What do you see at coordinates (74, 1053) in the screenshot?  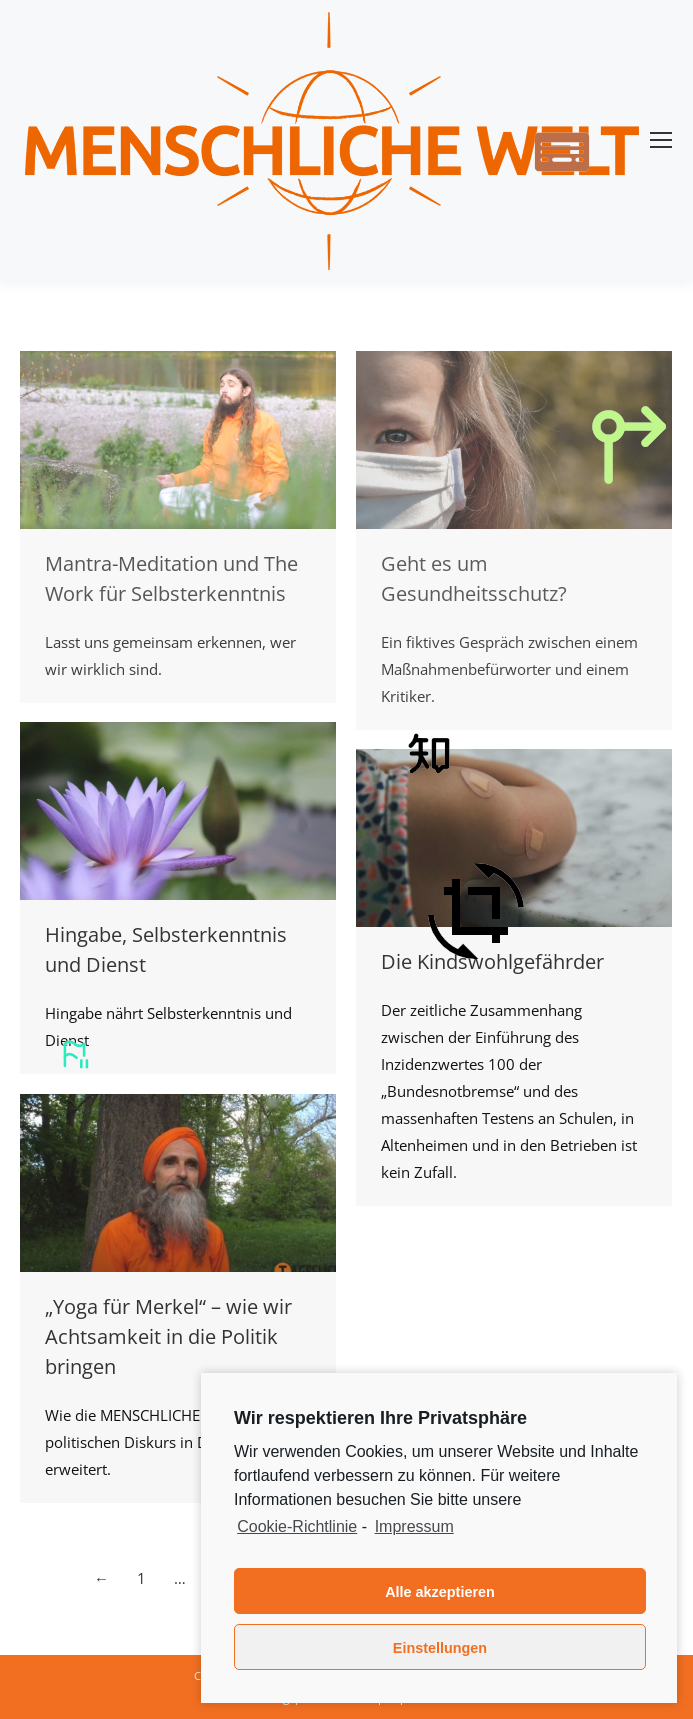 I see `pause a flagged item or task` at bounding box center [74, 1053].